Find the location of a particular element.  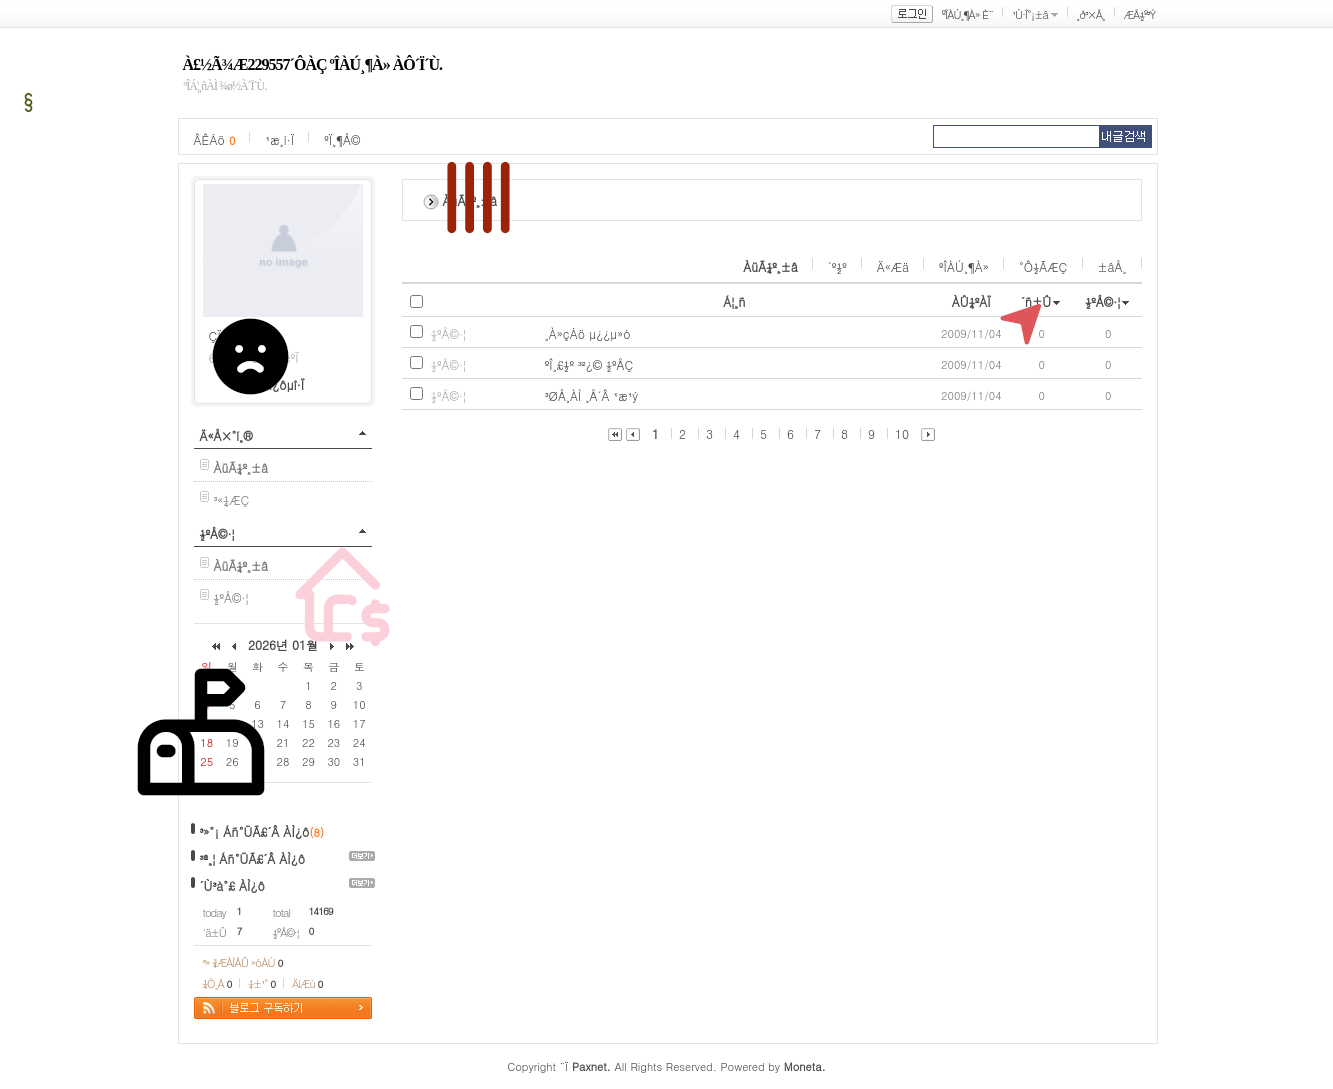

navigate to current location is located at coordinates (1023, 322).